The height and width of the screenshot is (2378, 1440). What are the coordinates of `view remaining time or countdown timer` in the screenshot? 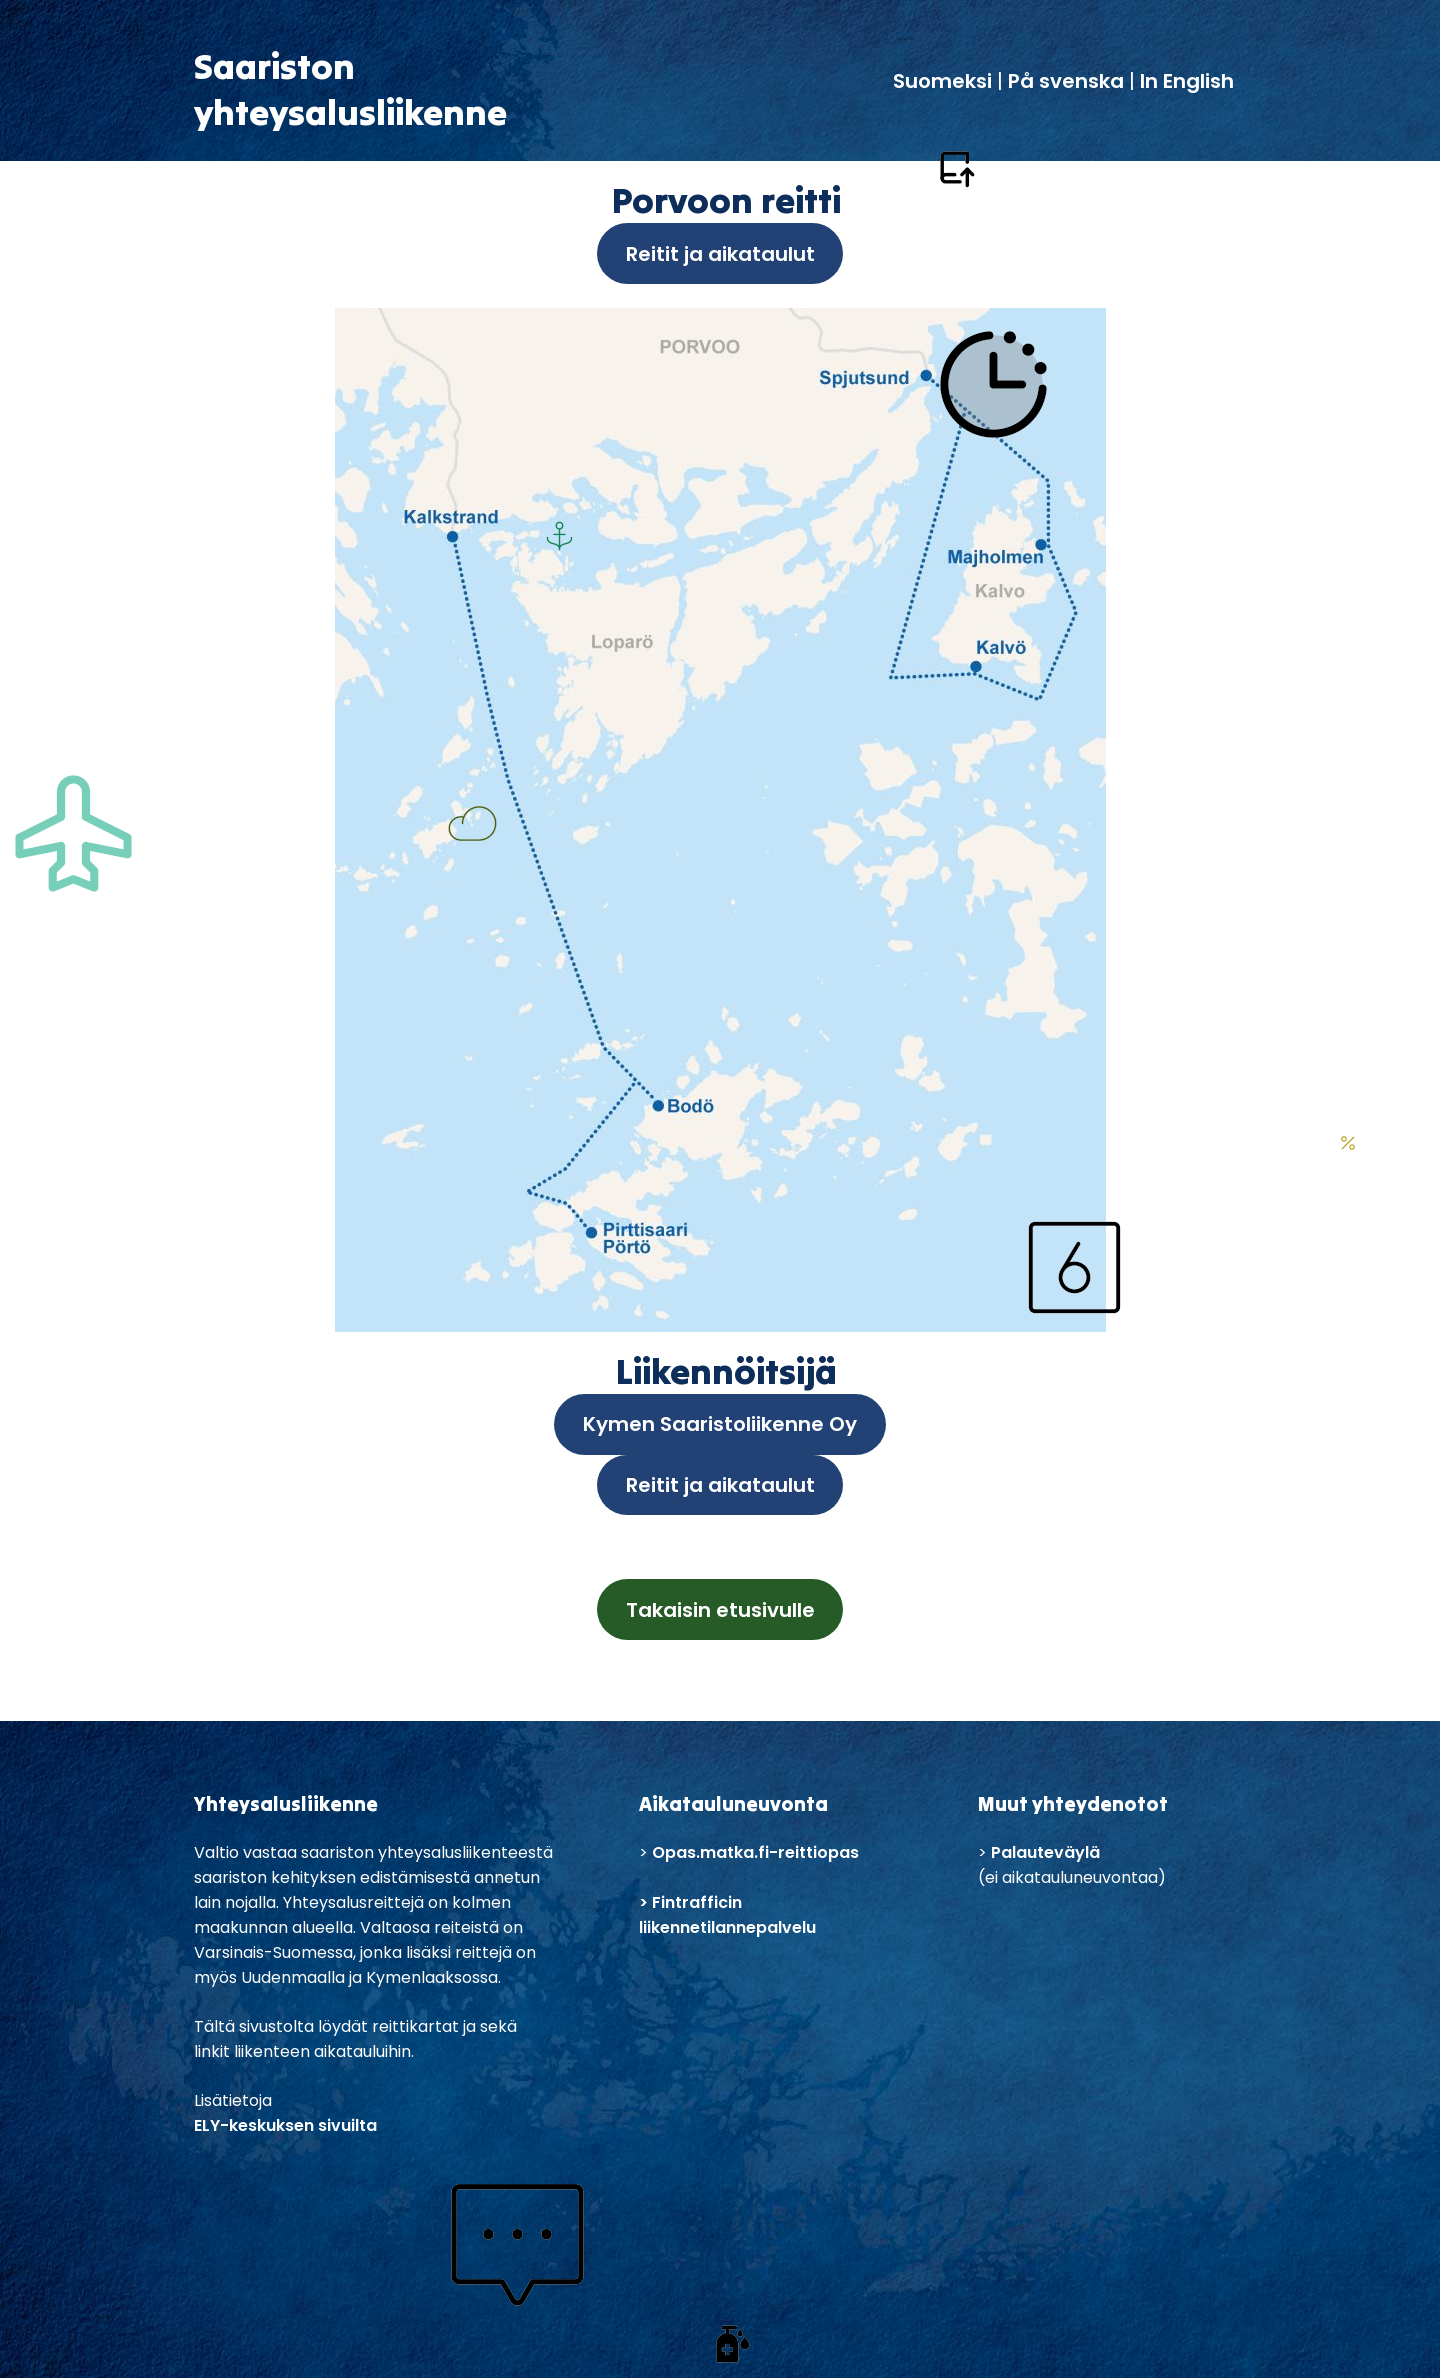 It's located at (993, 384).